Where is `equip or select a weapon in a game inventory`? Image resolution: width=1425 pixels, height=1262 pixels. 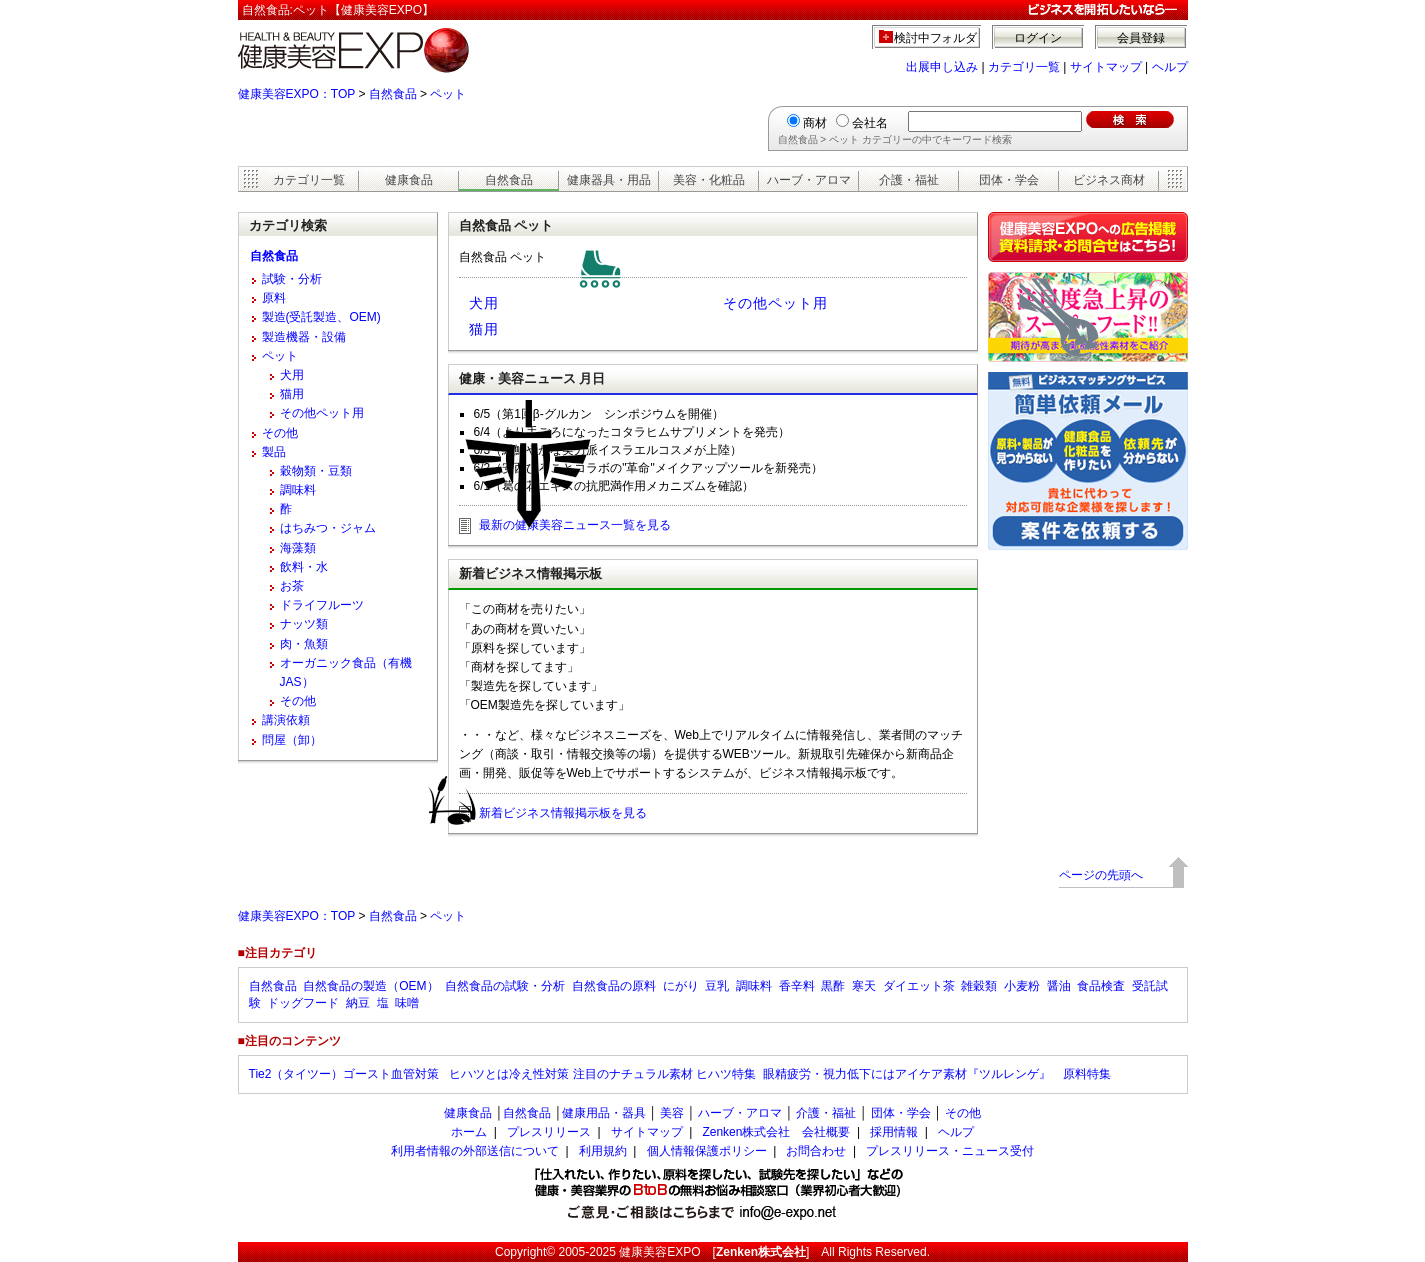
equip or select a weapon in a game inventory is located at coordinates (528, 464).